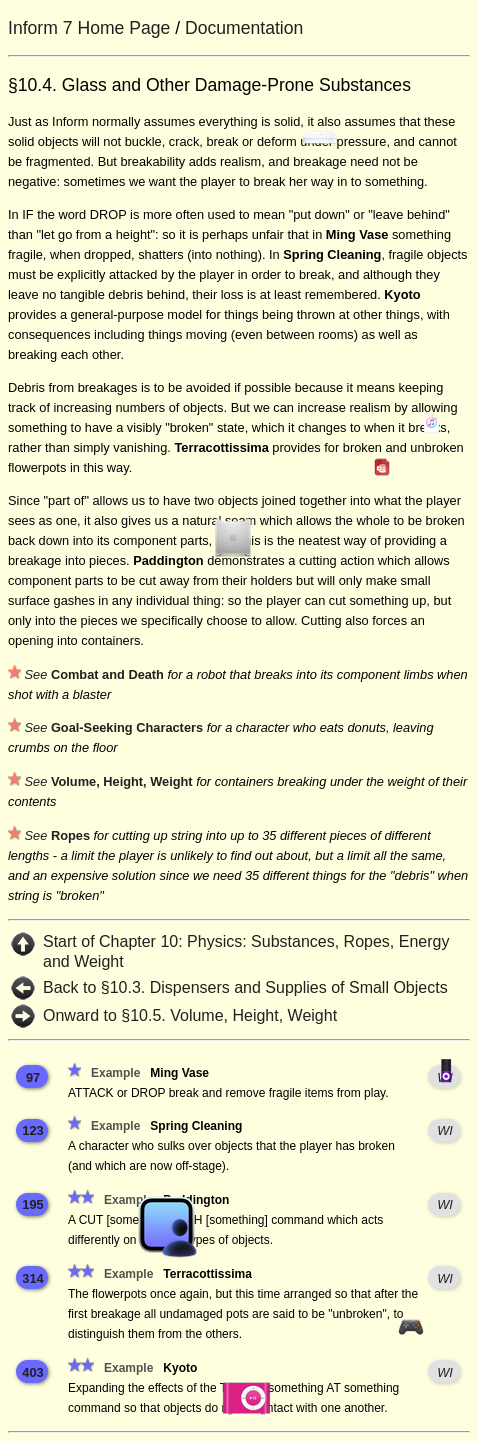 The height and width of the screenshot is (1441, 478). Describe the element at coordinates (431, 423) in the screenshot. I see `open an iTunes-related file or document` at that location.